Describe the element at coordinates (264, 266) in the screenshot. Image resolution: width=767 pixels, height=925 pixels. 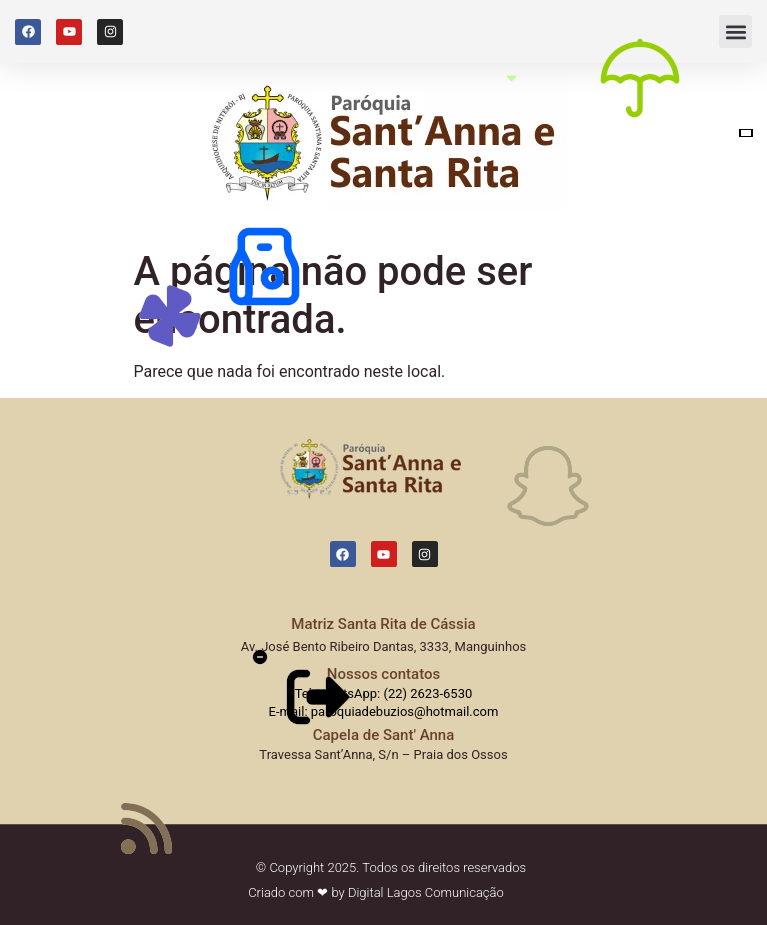
I see `view your shopping bag` at that location.